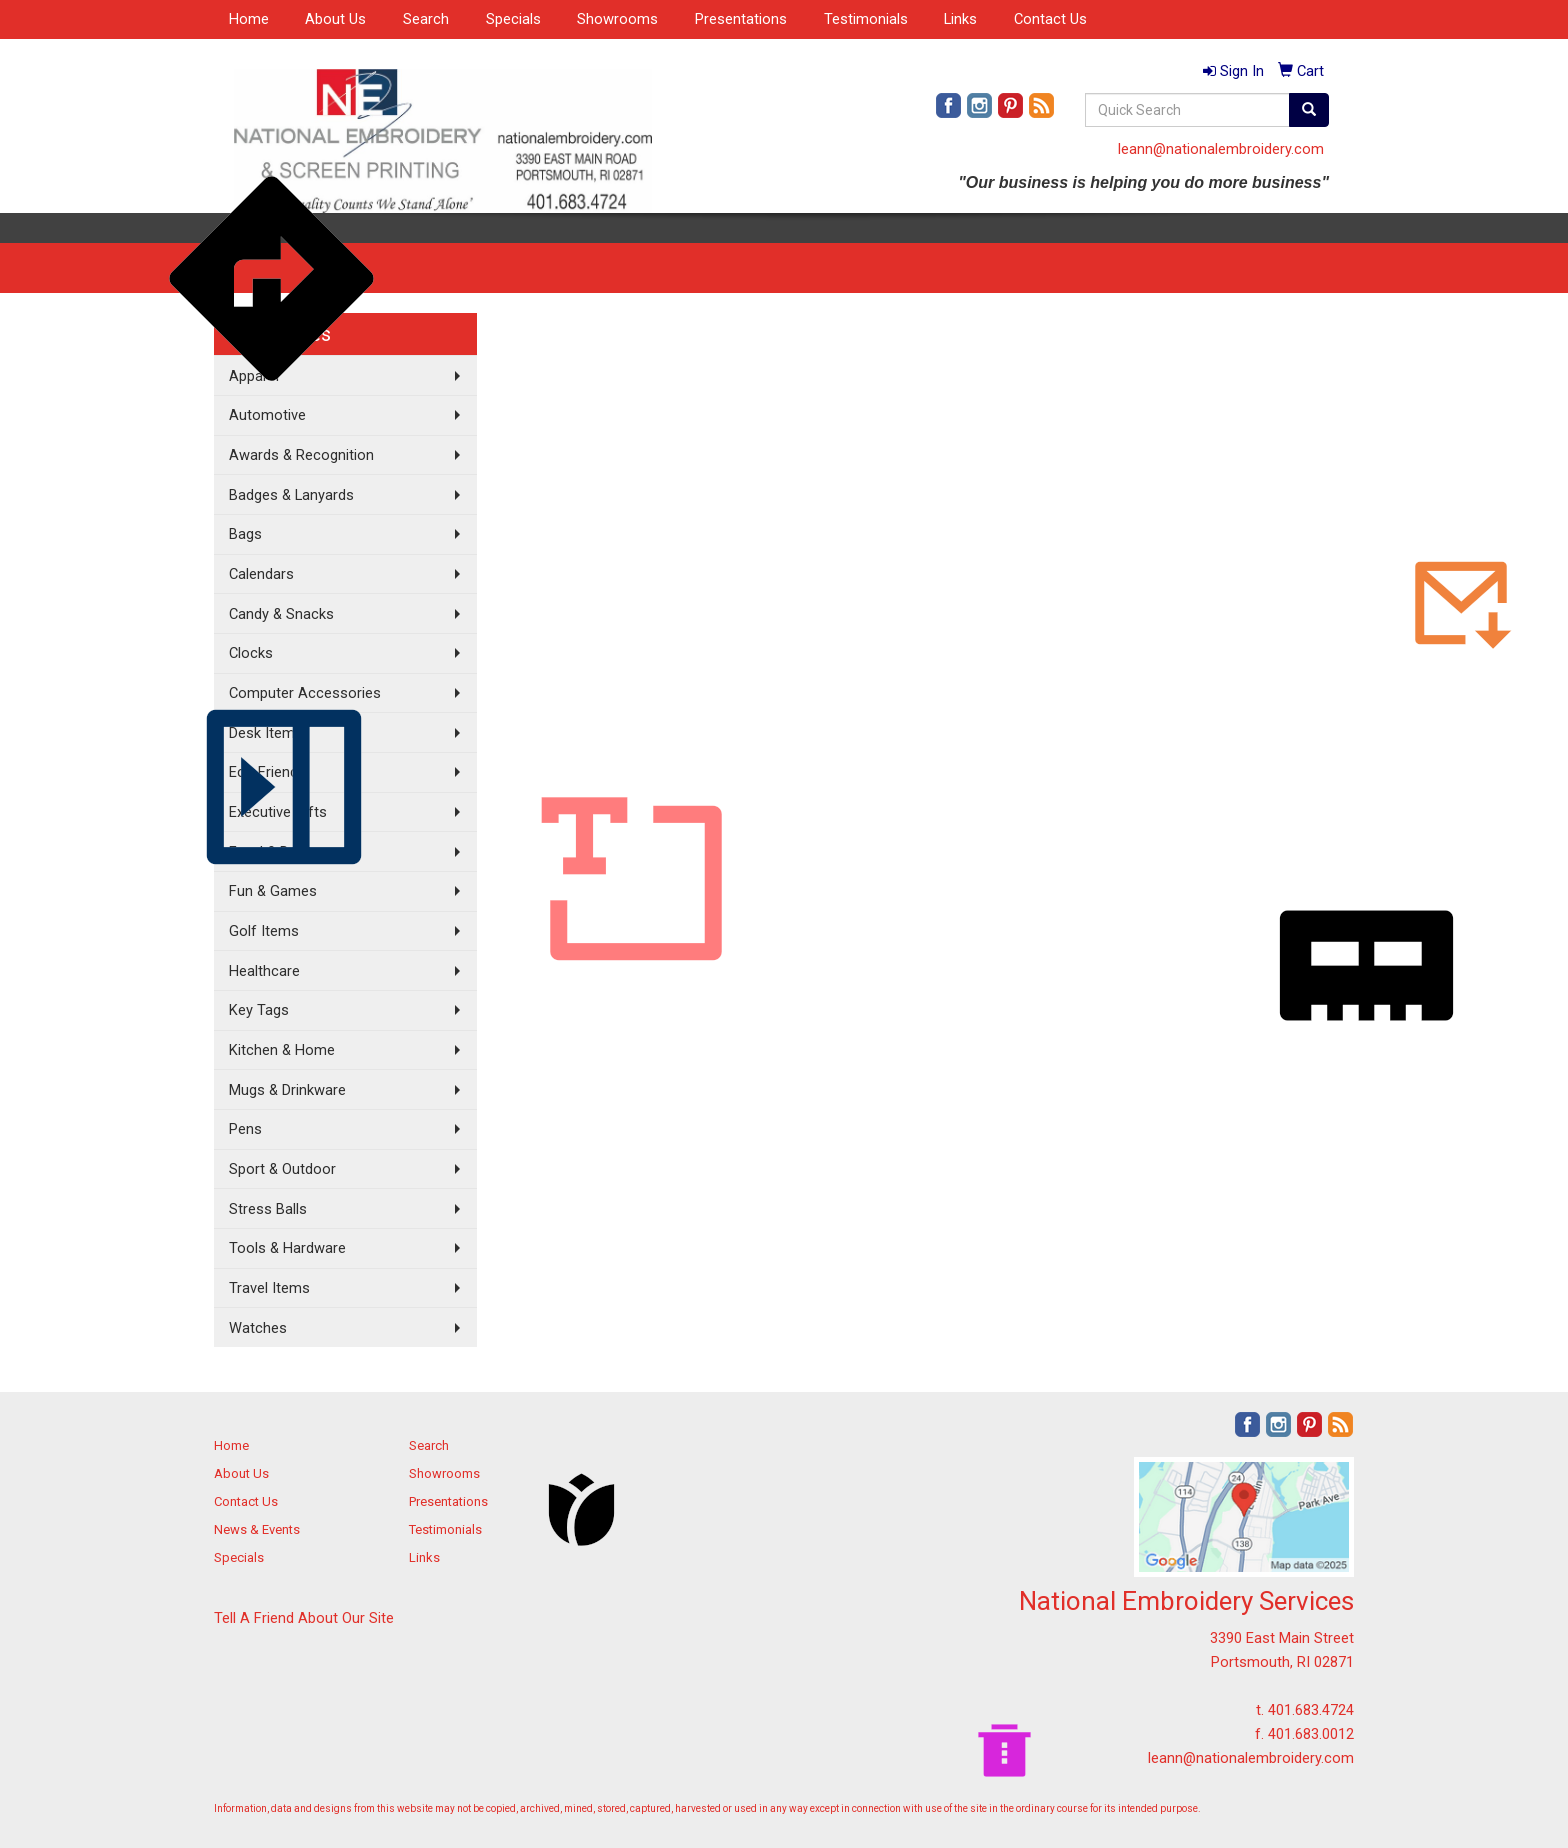  Describe the element at coordinates (1004, 1750) in the screenshot. I see `delete selected item` at that location.